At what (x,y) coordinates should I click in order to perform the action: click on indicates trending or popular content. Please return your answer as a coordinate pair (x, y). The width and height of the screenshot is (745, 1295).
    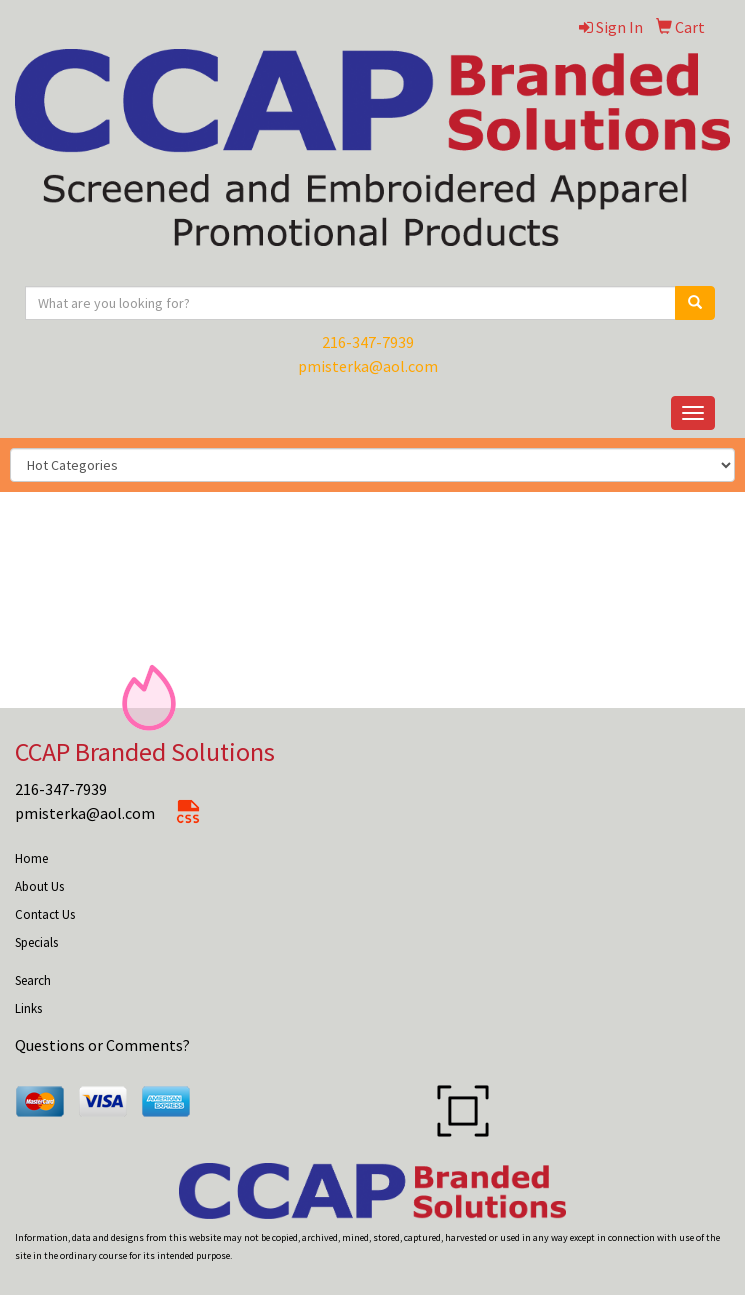
    Looking at the image, I should click on (149, 699).